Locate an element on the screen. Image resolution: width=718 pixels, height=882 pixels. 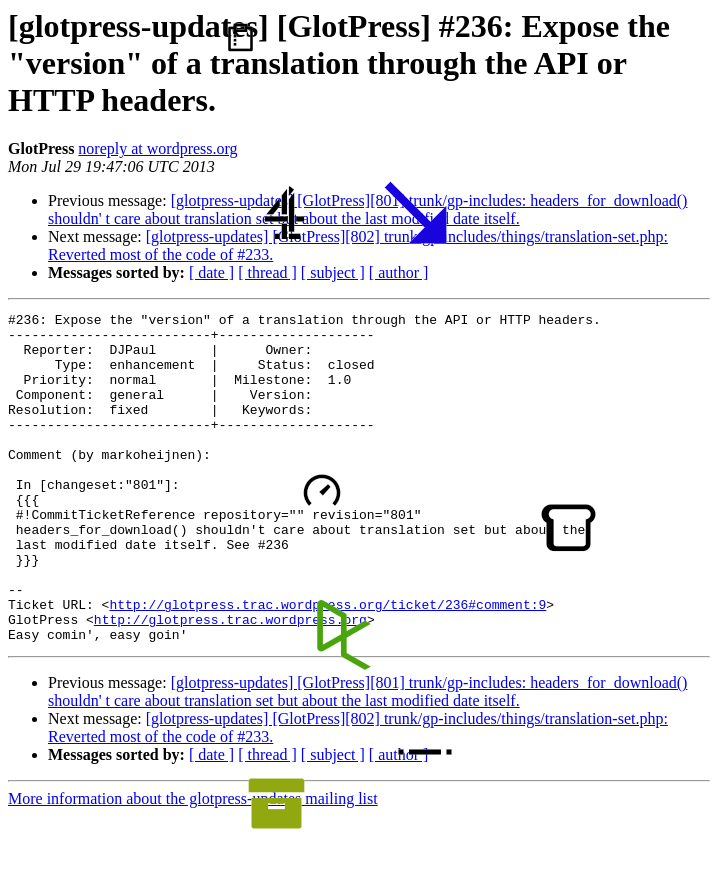
navigate to the next section below is located at coordinates (417, 214).